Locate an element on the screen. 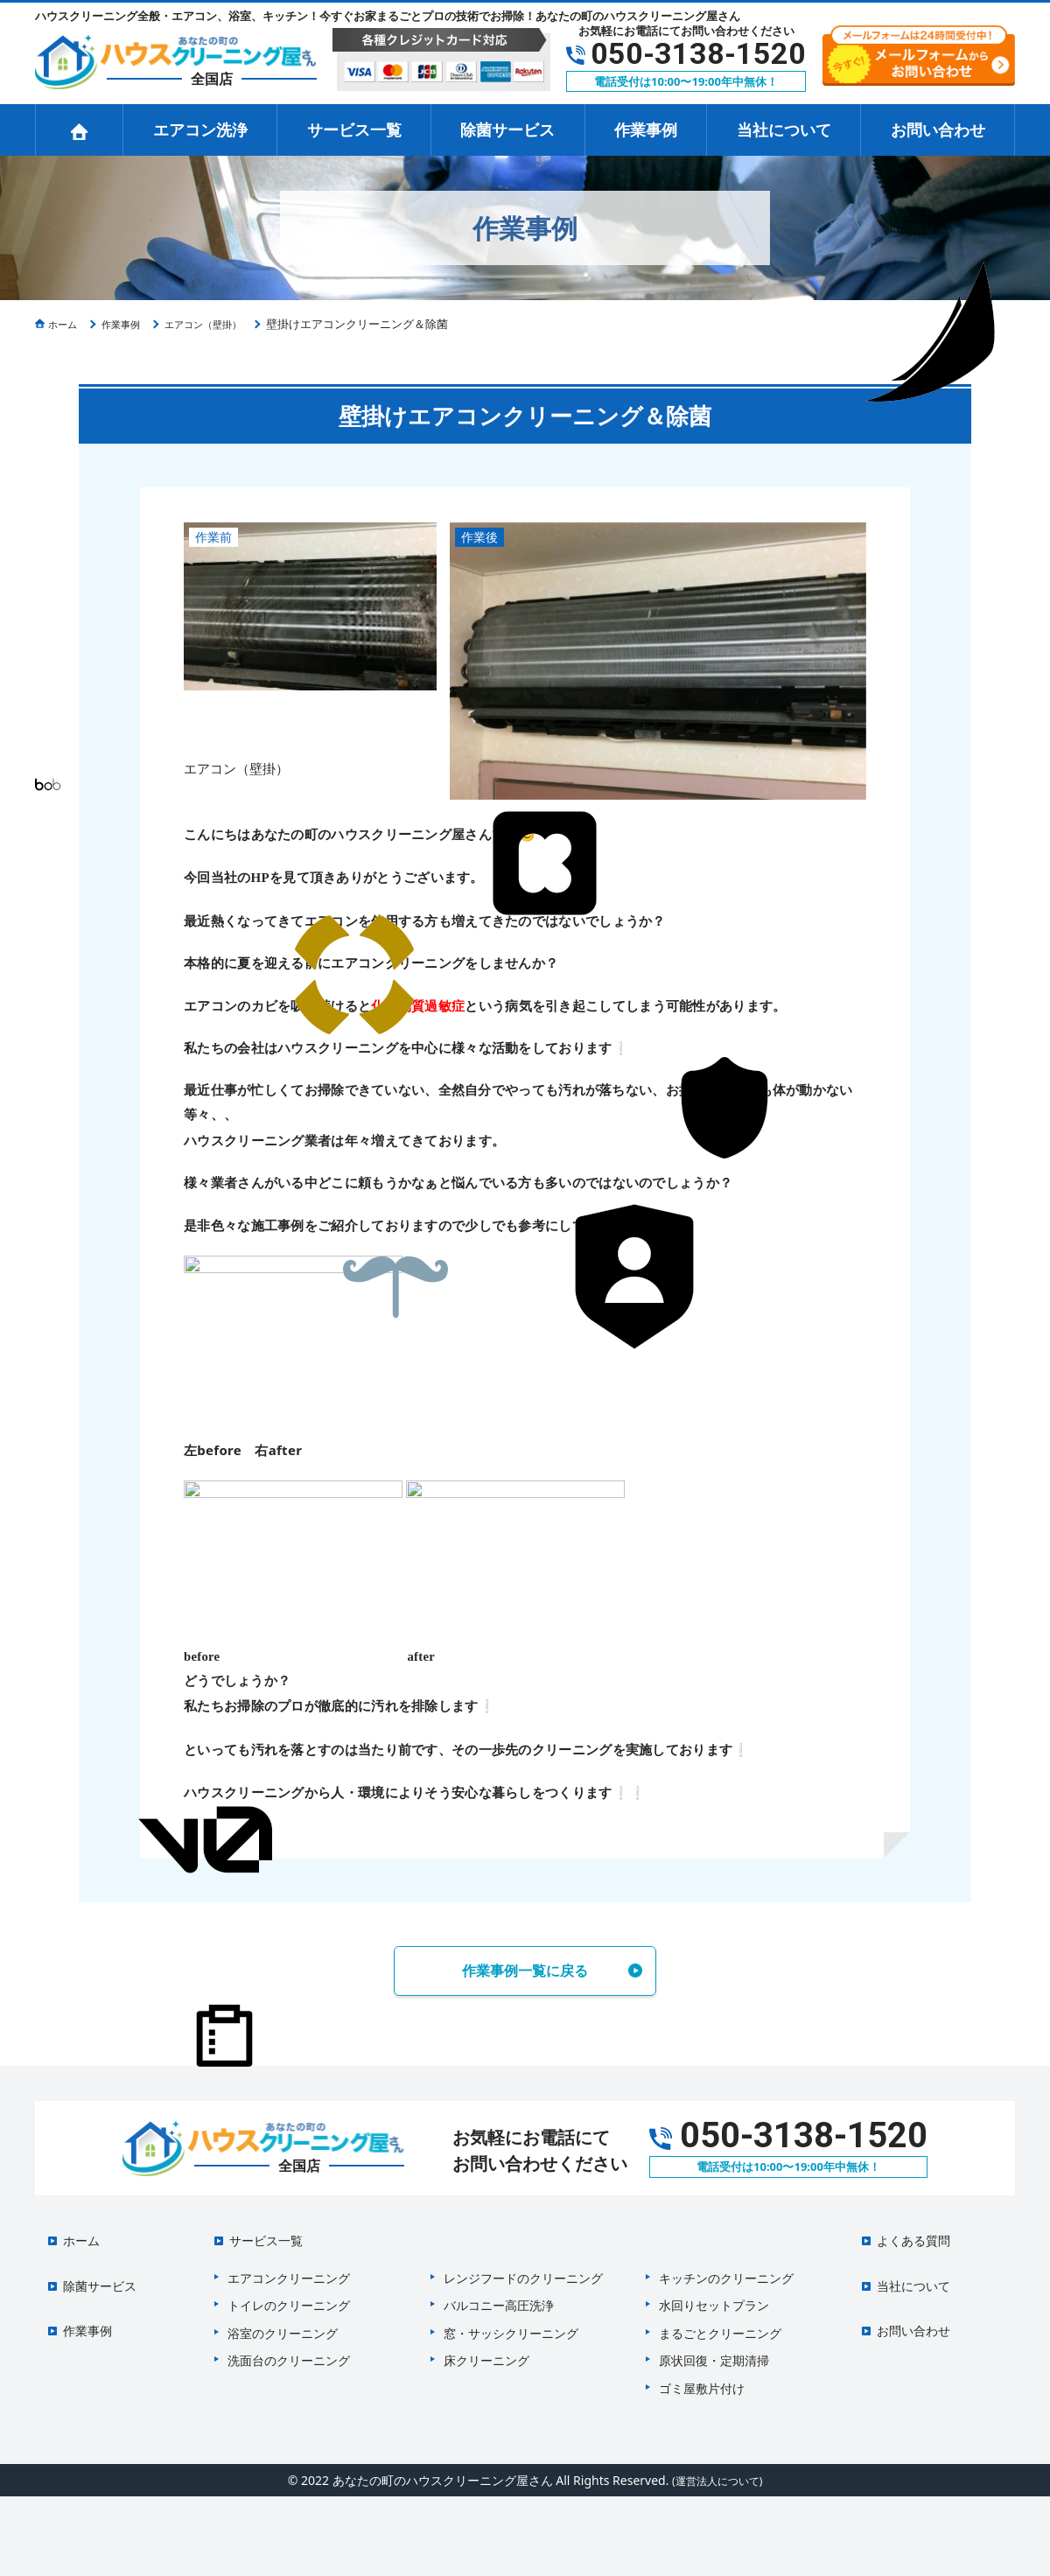 The image size is (1050, 2576). access survey or feedback form is located at coordinates (224, 2035).